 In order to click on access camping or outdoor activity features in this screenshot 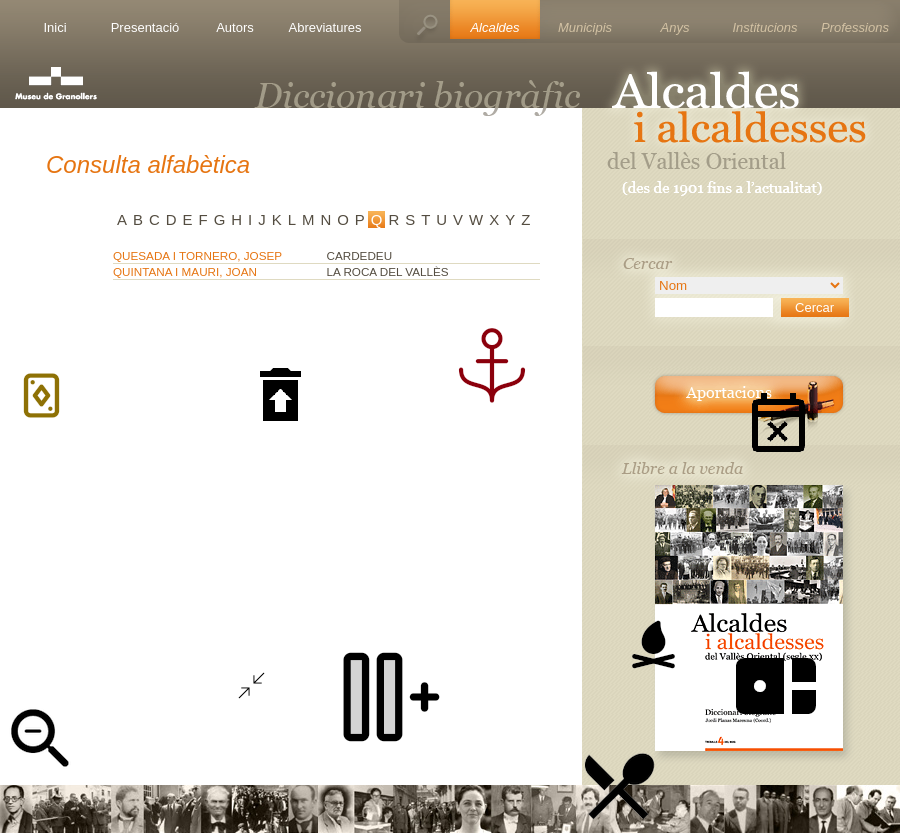, I will do `click(653, 644)`.